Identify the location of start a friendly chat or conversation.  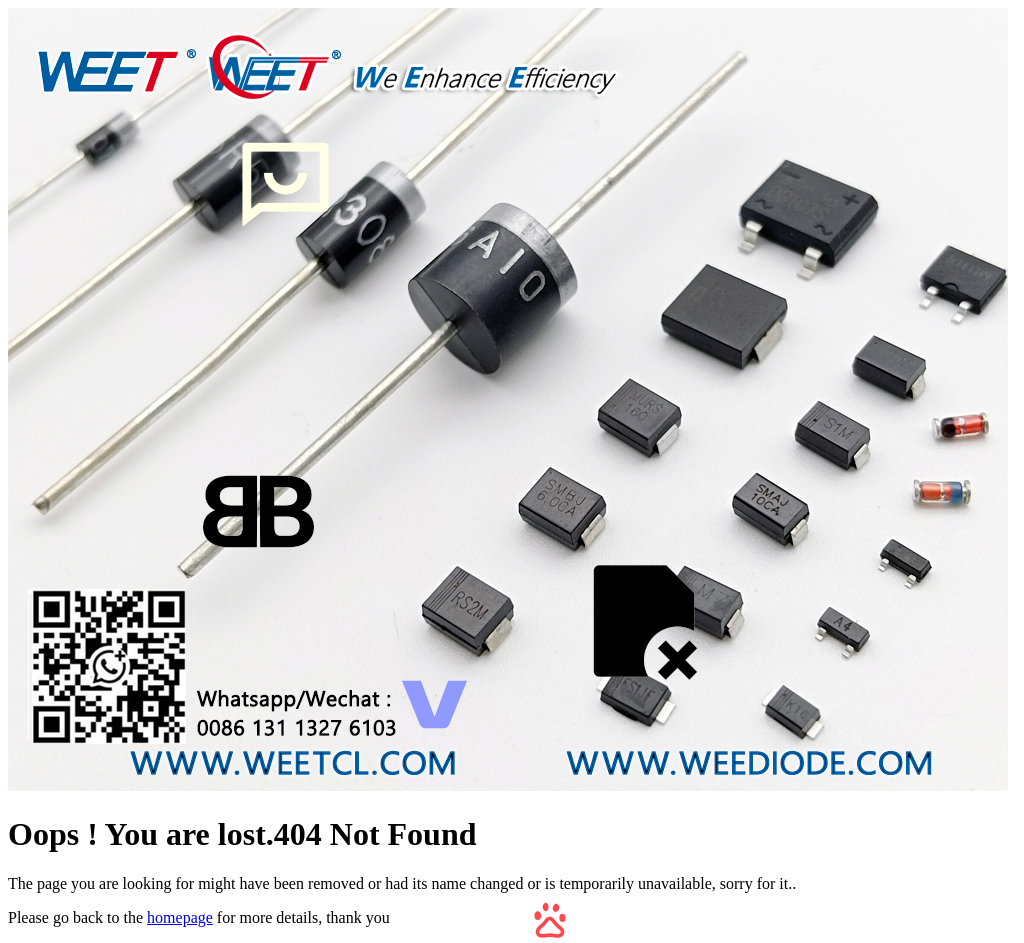
(285, 181).